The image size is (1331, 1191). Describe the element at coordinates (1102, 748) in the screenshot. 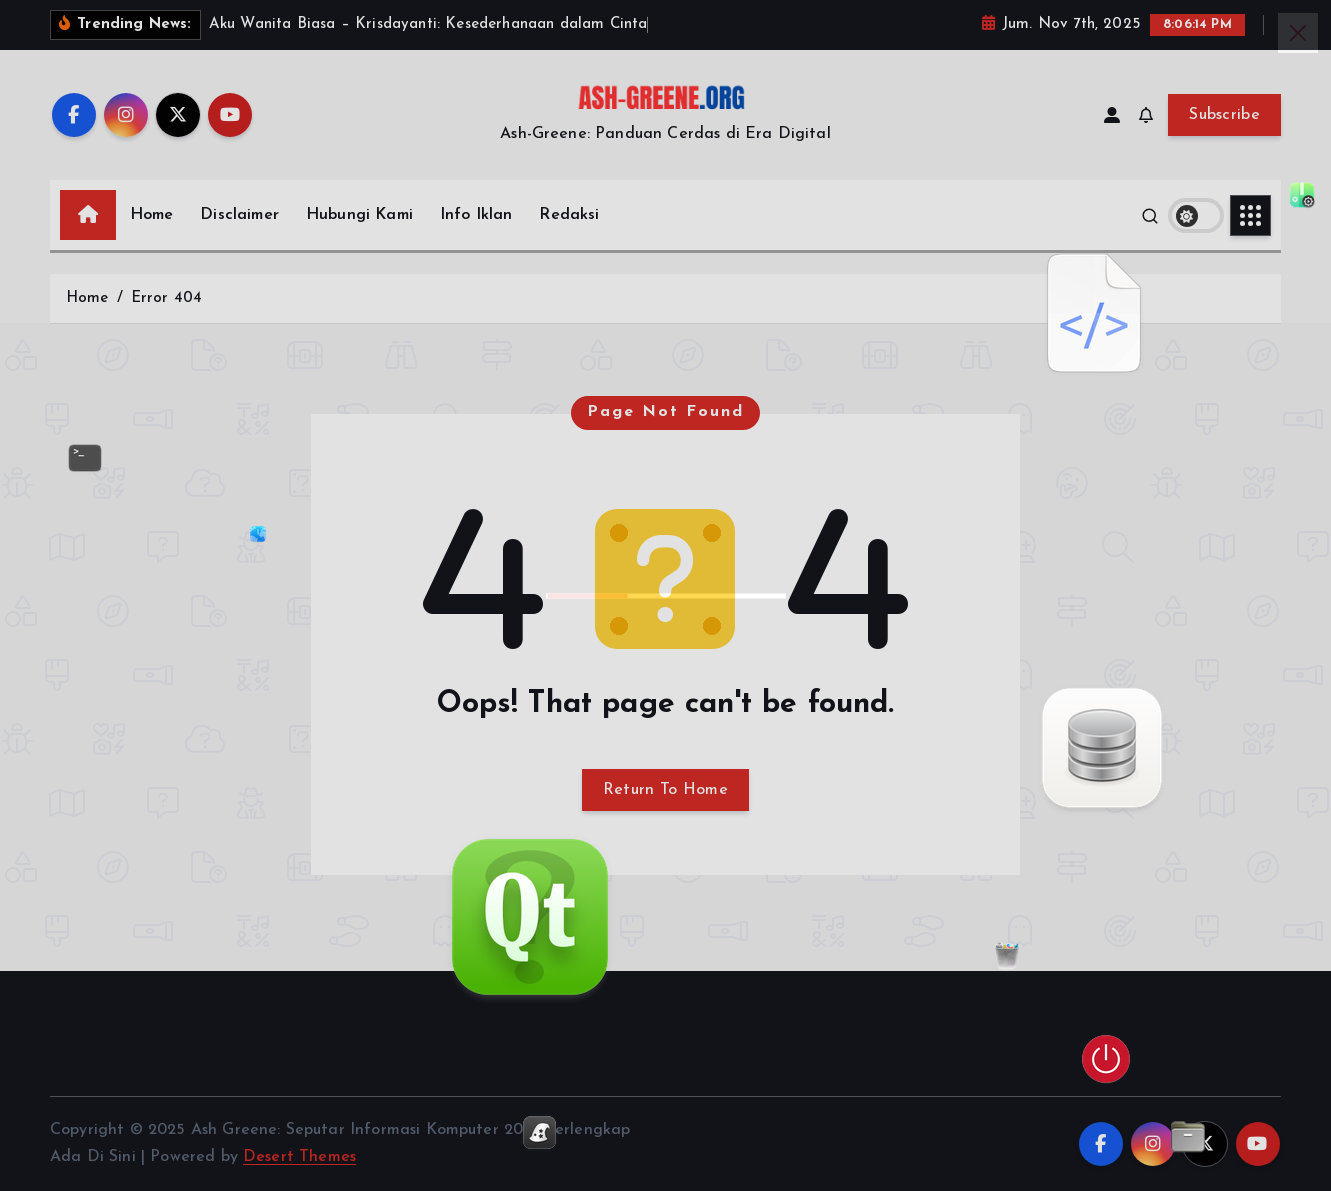

I see `open sqlitebrowser database application` at that location.